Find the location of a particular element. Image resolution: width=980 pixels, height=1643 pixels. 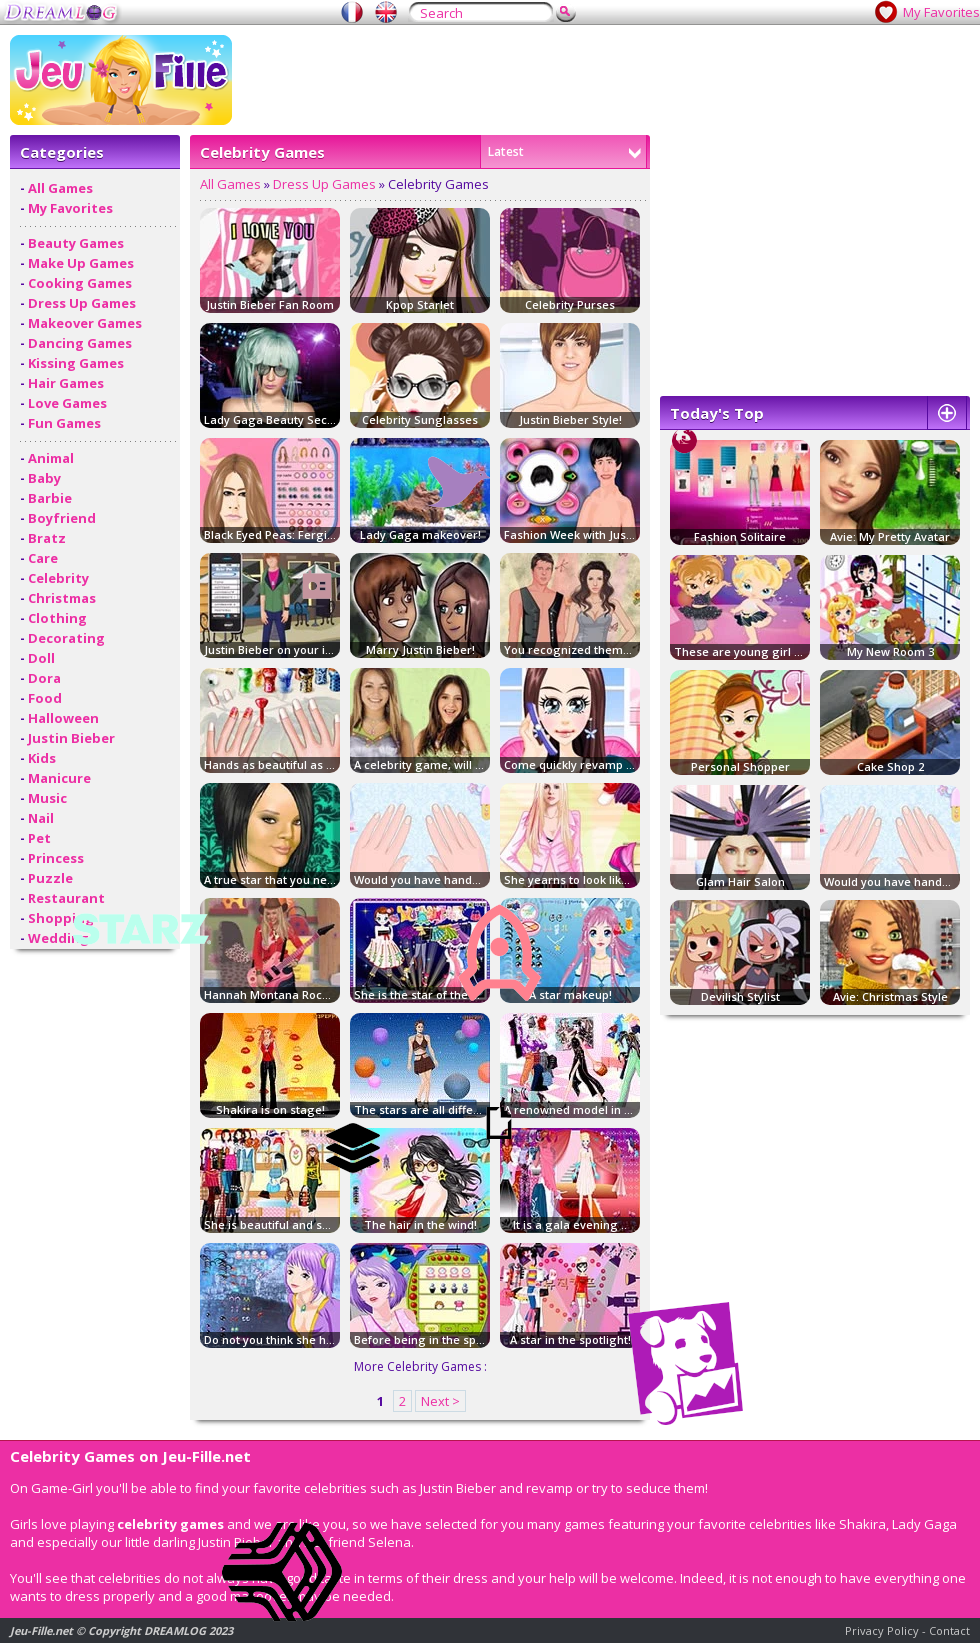

access radio or audio streaming is located at coordinates (317, 586).